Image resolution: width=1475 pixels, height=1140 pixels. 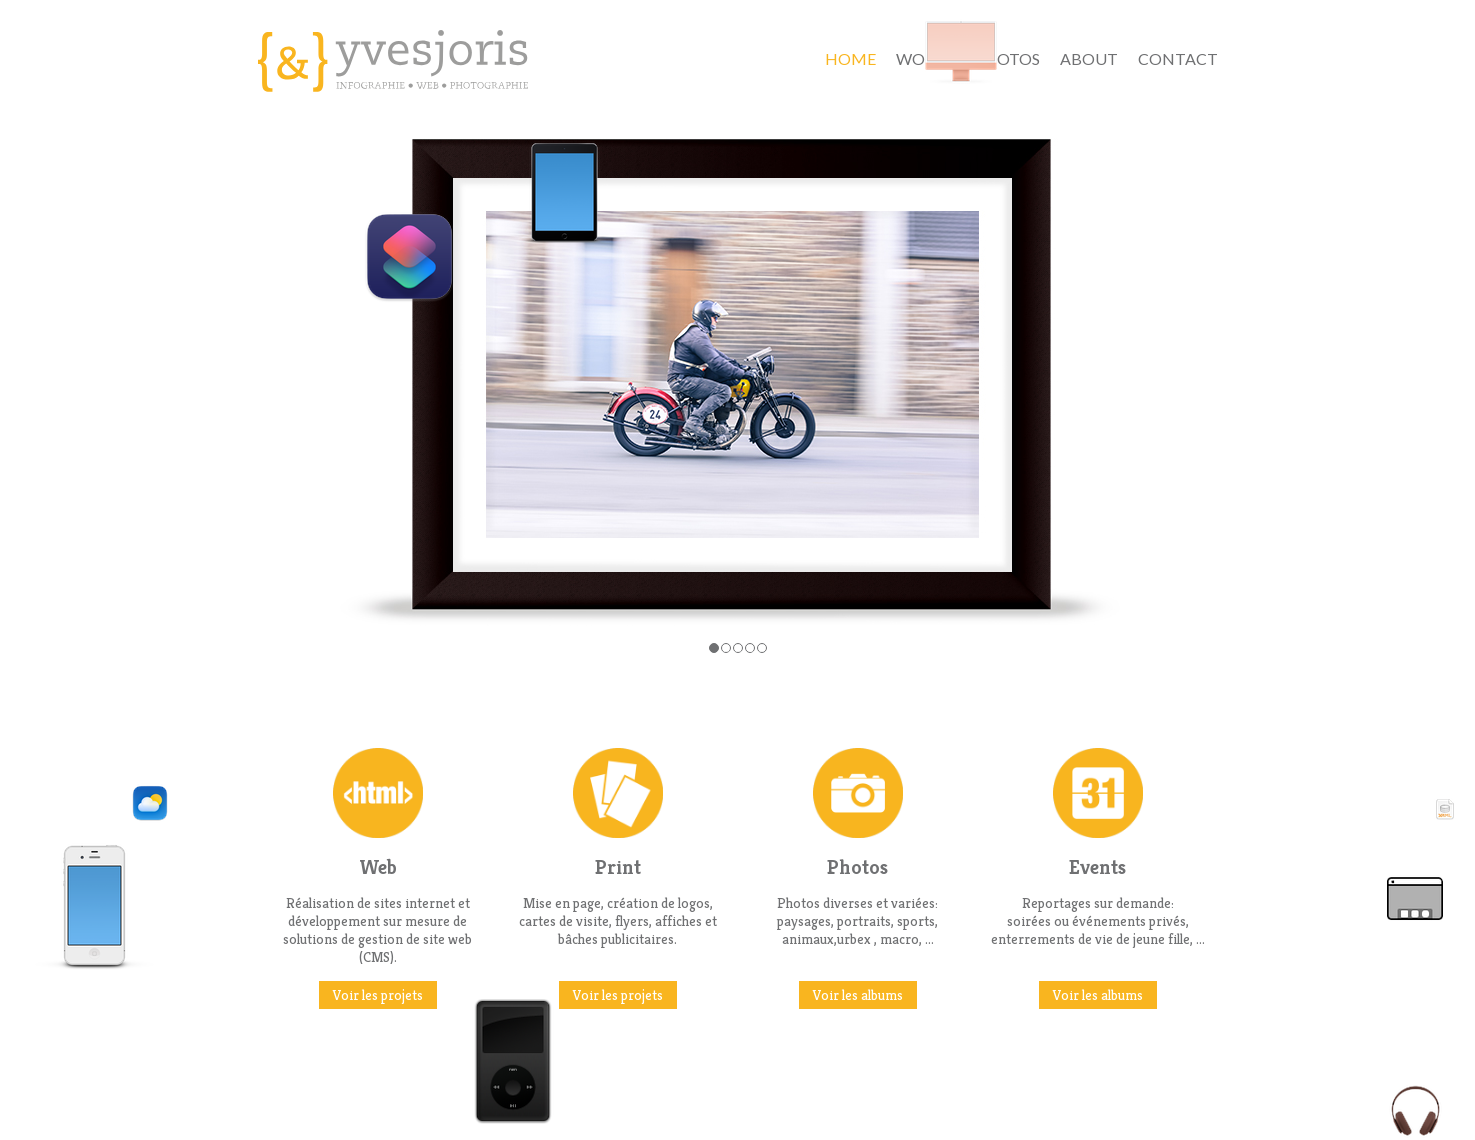 I want to click on iPad mini device connected to your system, so click(x=564, y=183).